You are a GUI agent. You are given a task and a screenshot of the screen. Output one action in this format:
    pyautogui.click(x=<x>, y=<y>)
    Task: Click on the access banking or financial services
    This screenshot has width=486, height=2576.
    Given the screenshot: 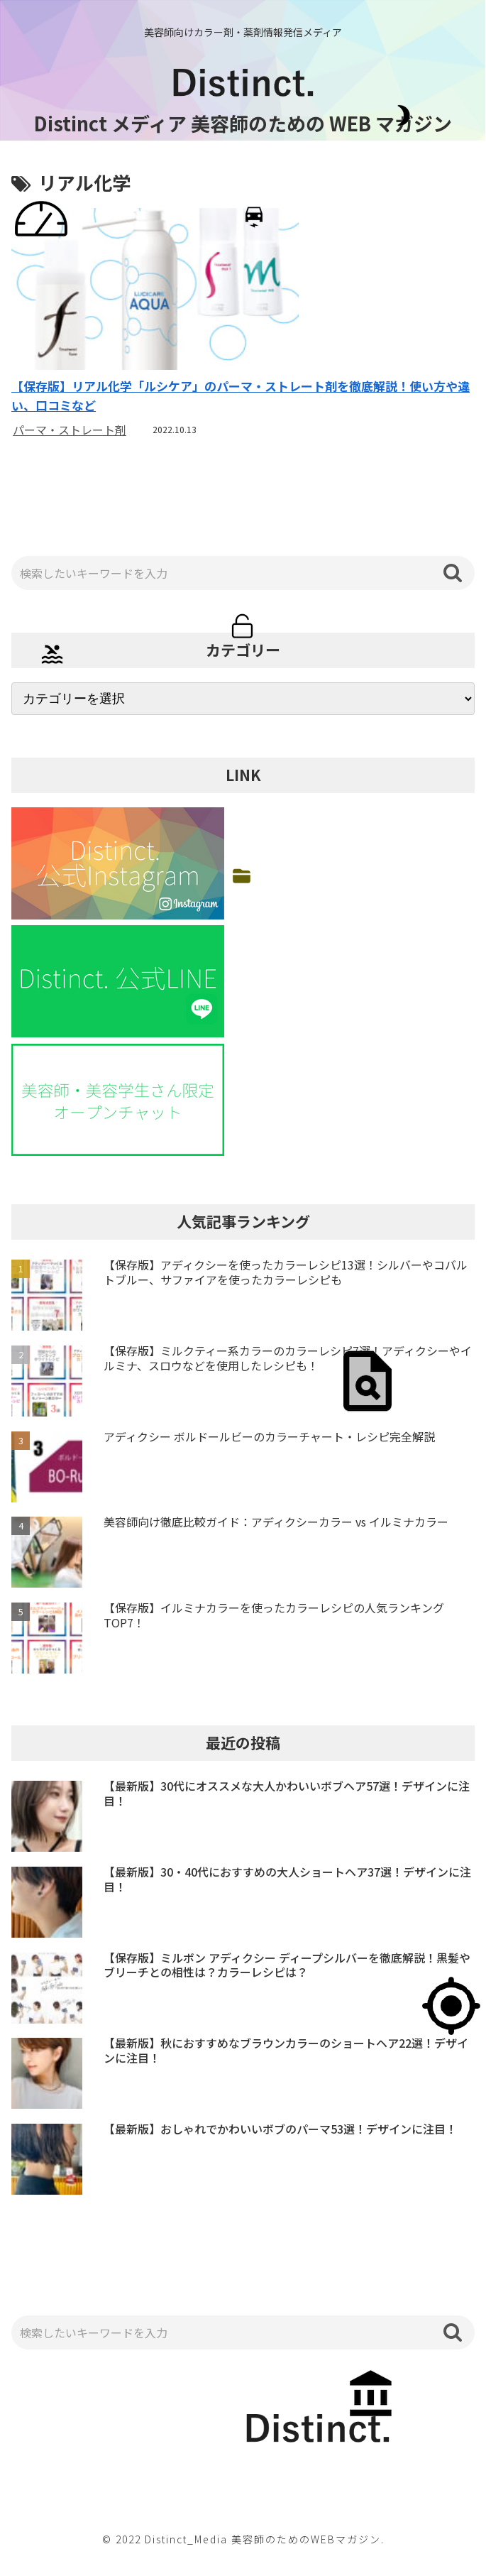 What is the action you would take?
    pyautogui.click(x=372, y=2394)
    